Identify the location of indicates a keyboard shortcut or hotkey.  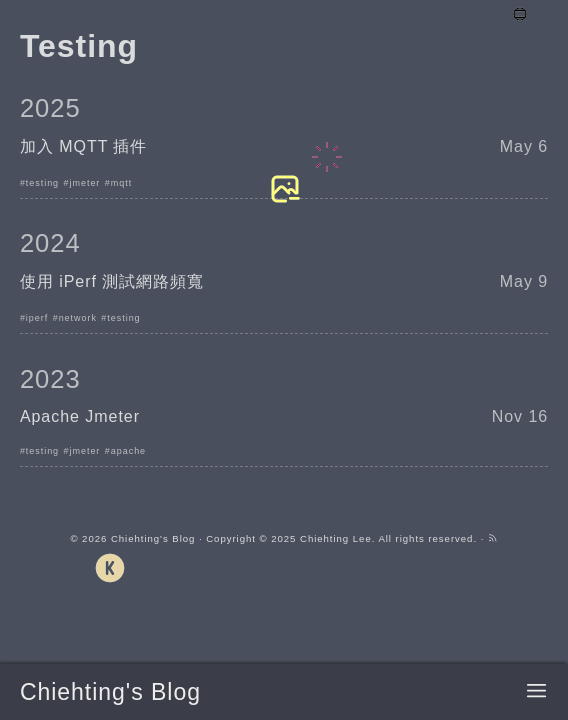
(110, 568).